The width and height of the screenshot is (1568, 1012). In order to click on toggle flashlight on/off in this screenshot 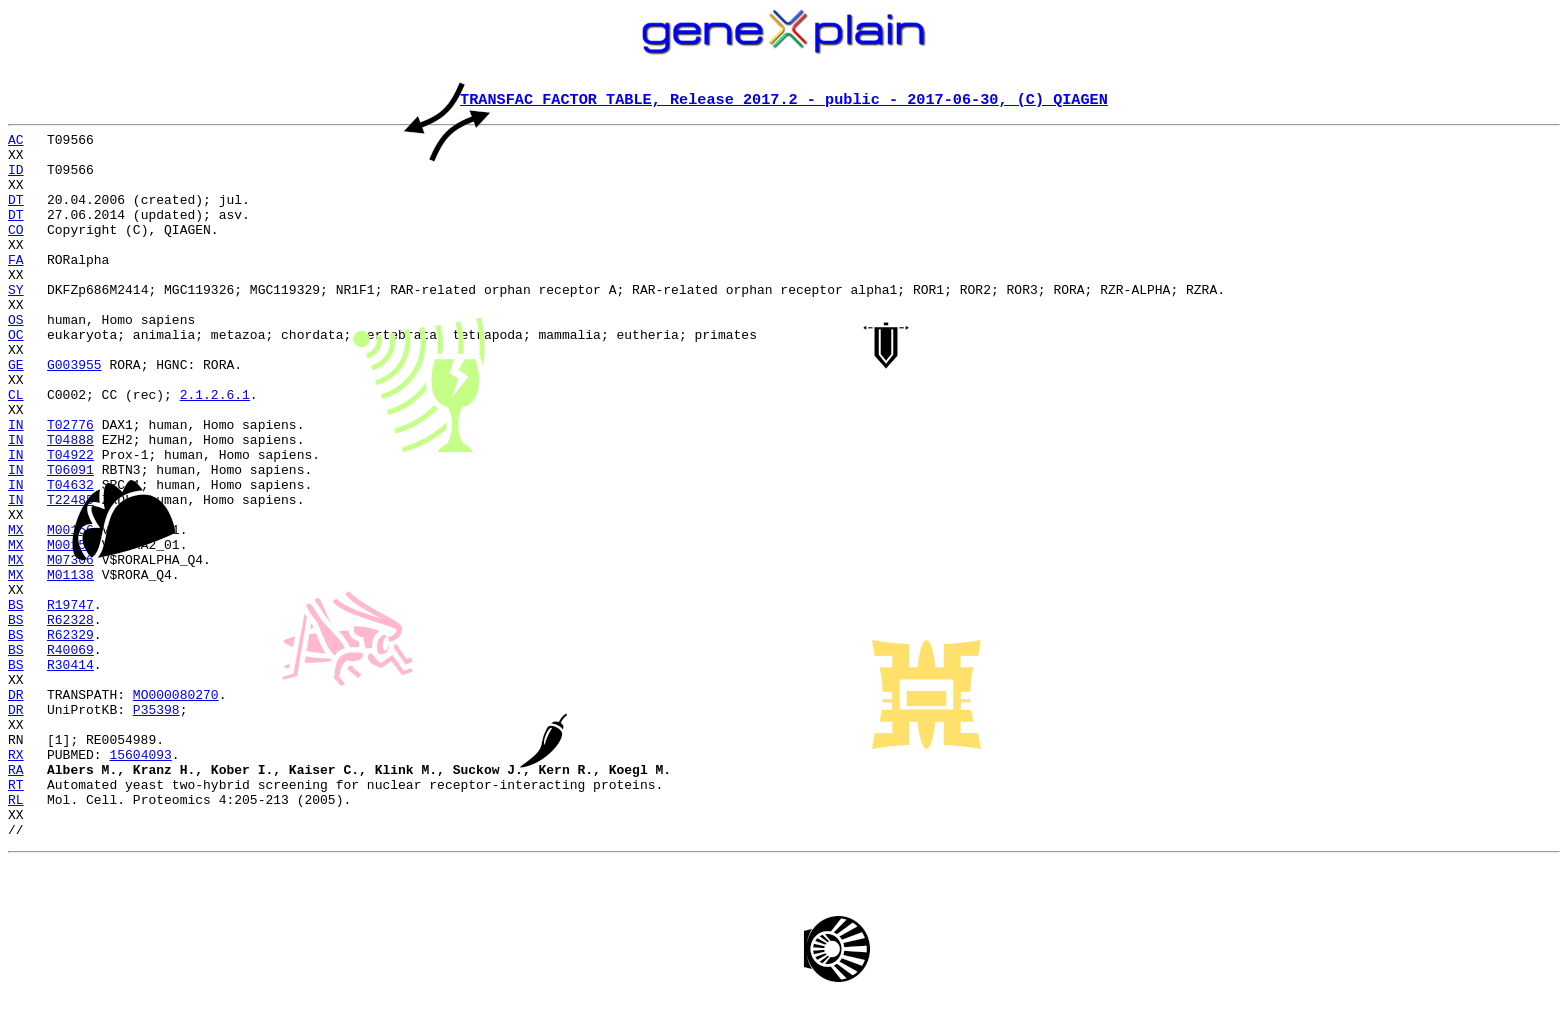, I will do `click(837, 949)`.